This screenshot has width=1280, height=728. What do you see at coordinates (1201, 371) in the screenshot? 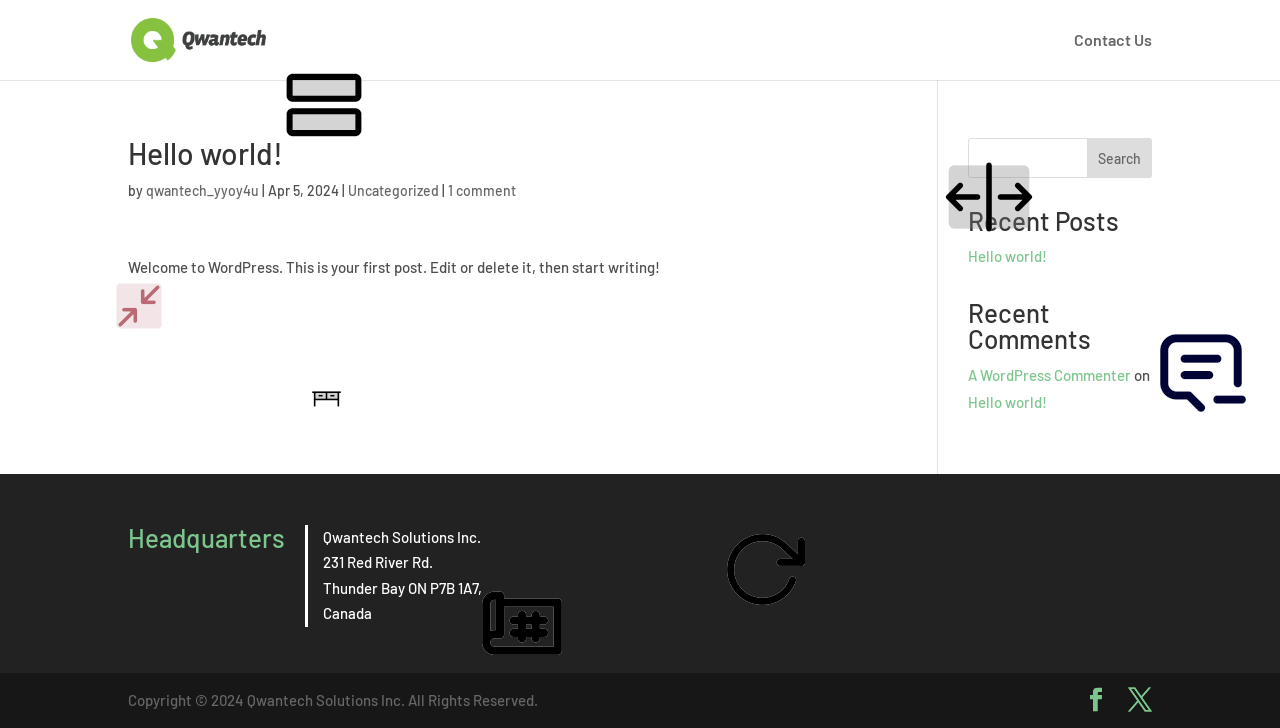
I see `remove a message from the conversation` at bounding box center [1201, 371].